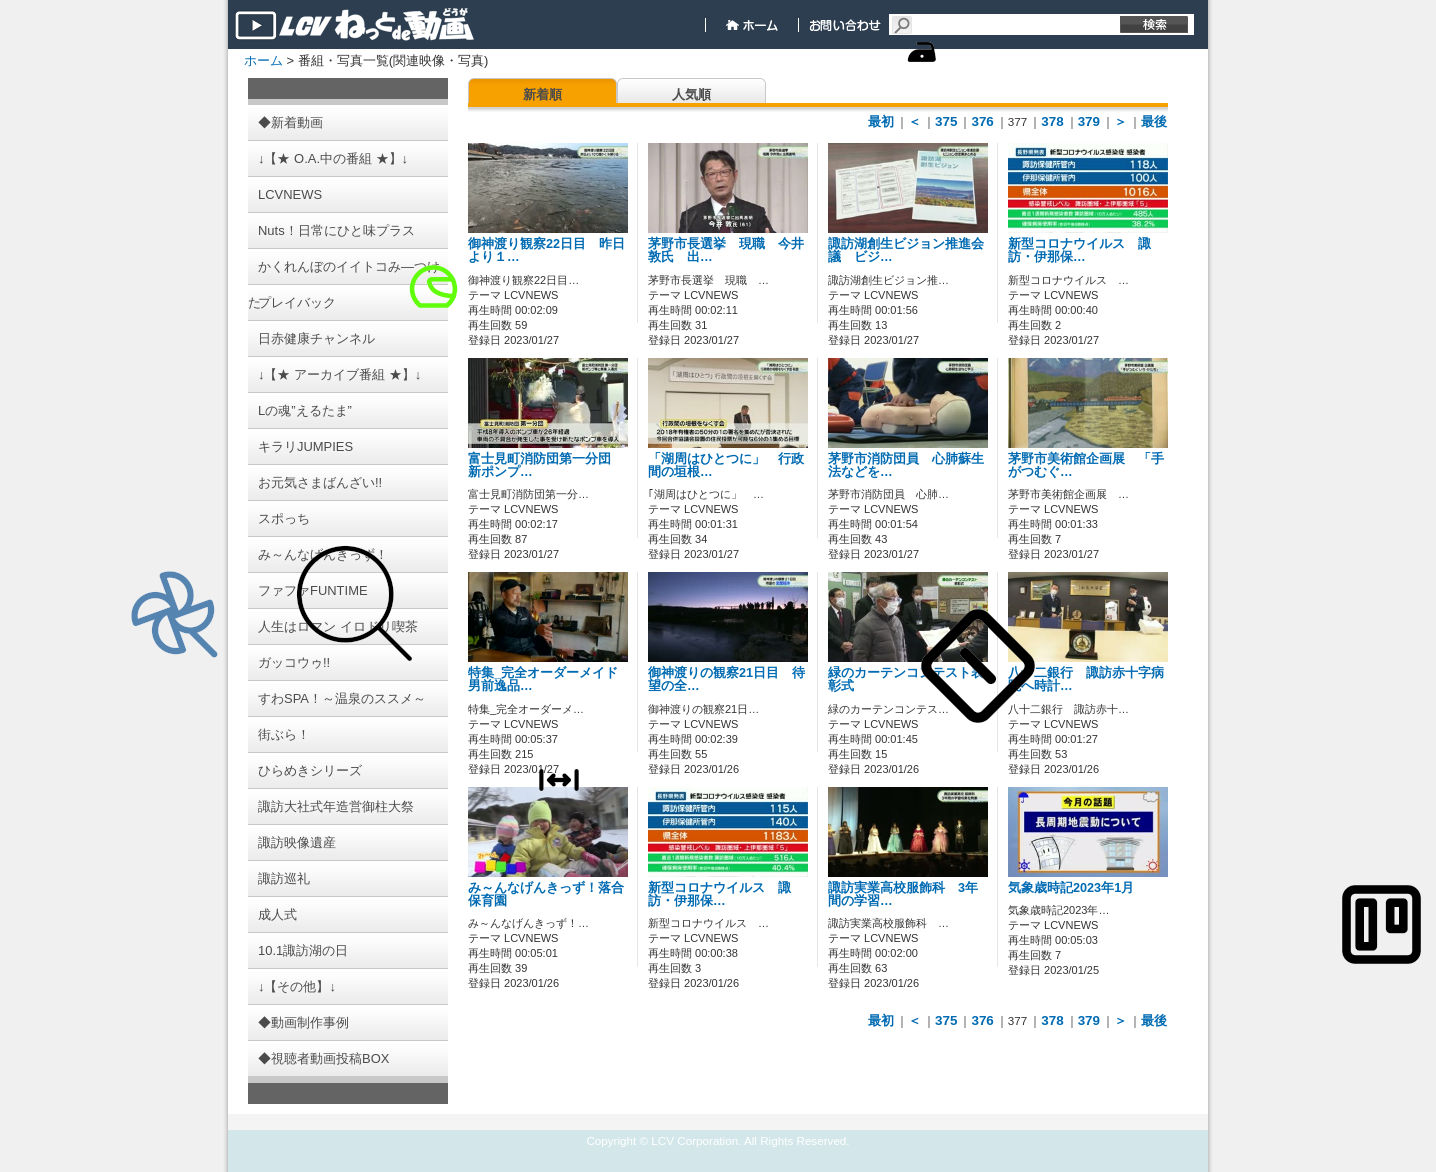 This screenshot has width=1436, height=1172. Describe the element at coordinates (354, 603) in the screenshot. I see `search for content or items` at that location.